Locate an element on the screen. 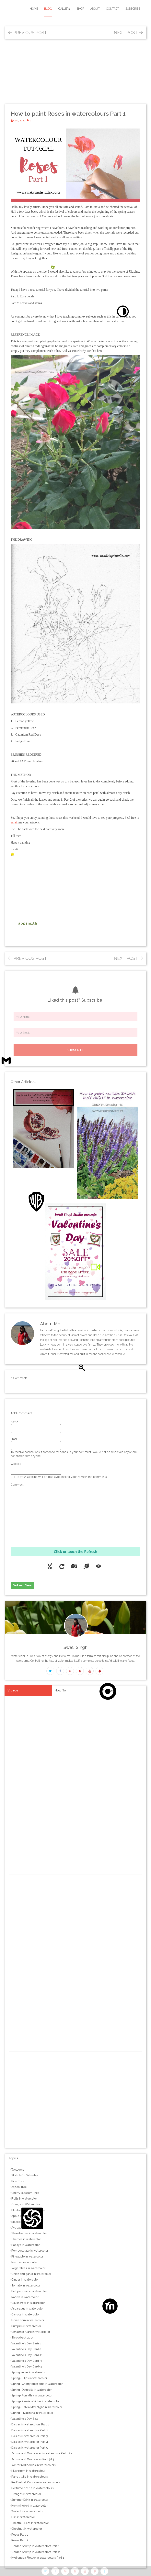  Target store logo is located at coordinates (108, 1691).